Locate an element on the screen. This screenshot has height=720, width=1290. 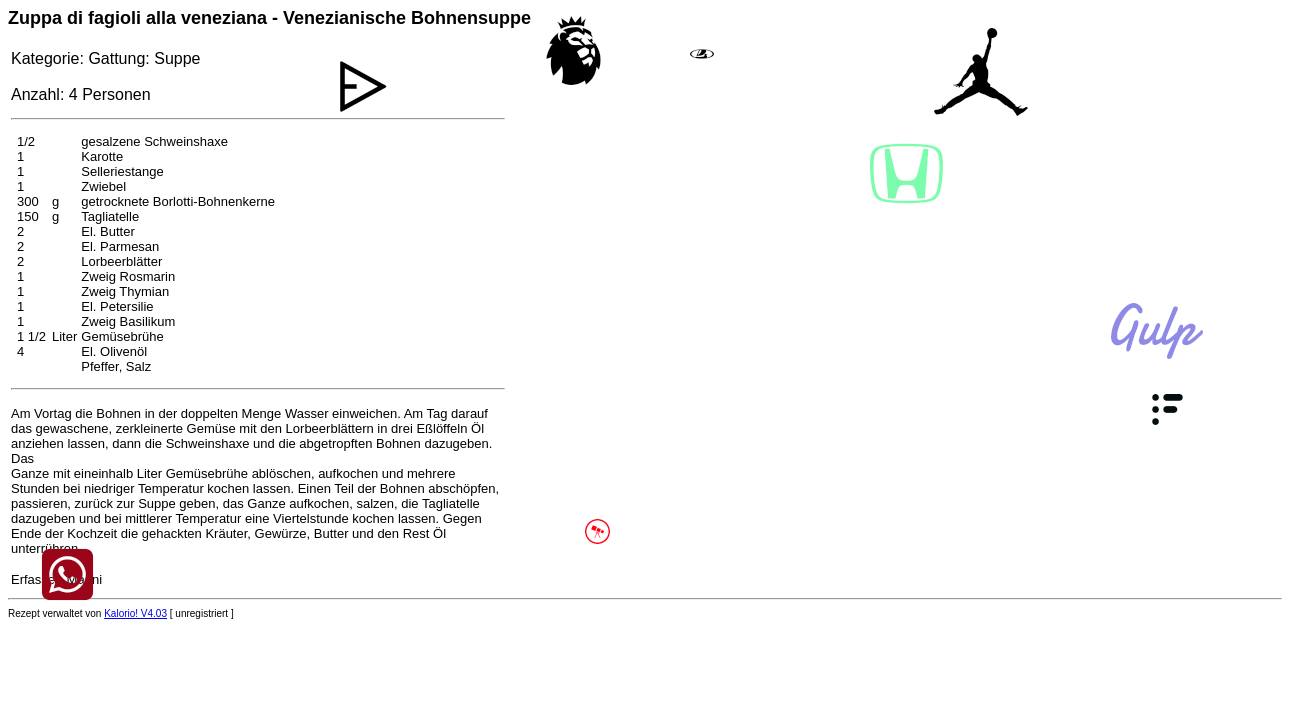
view Premier League content is located at coordinates (573, 50).